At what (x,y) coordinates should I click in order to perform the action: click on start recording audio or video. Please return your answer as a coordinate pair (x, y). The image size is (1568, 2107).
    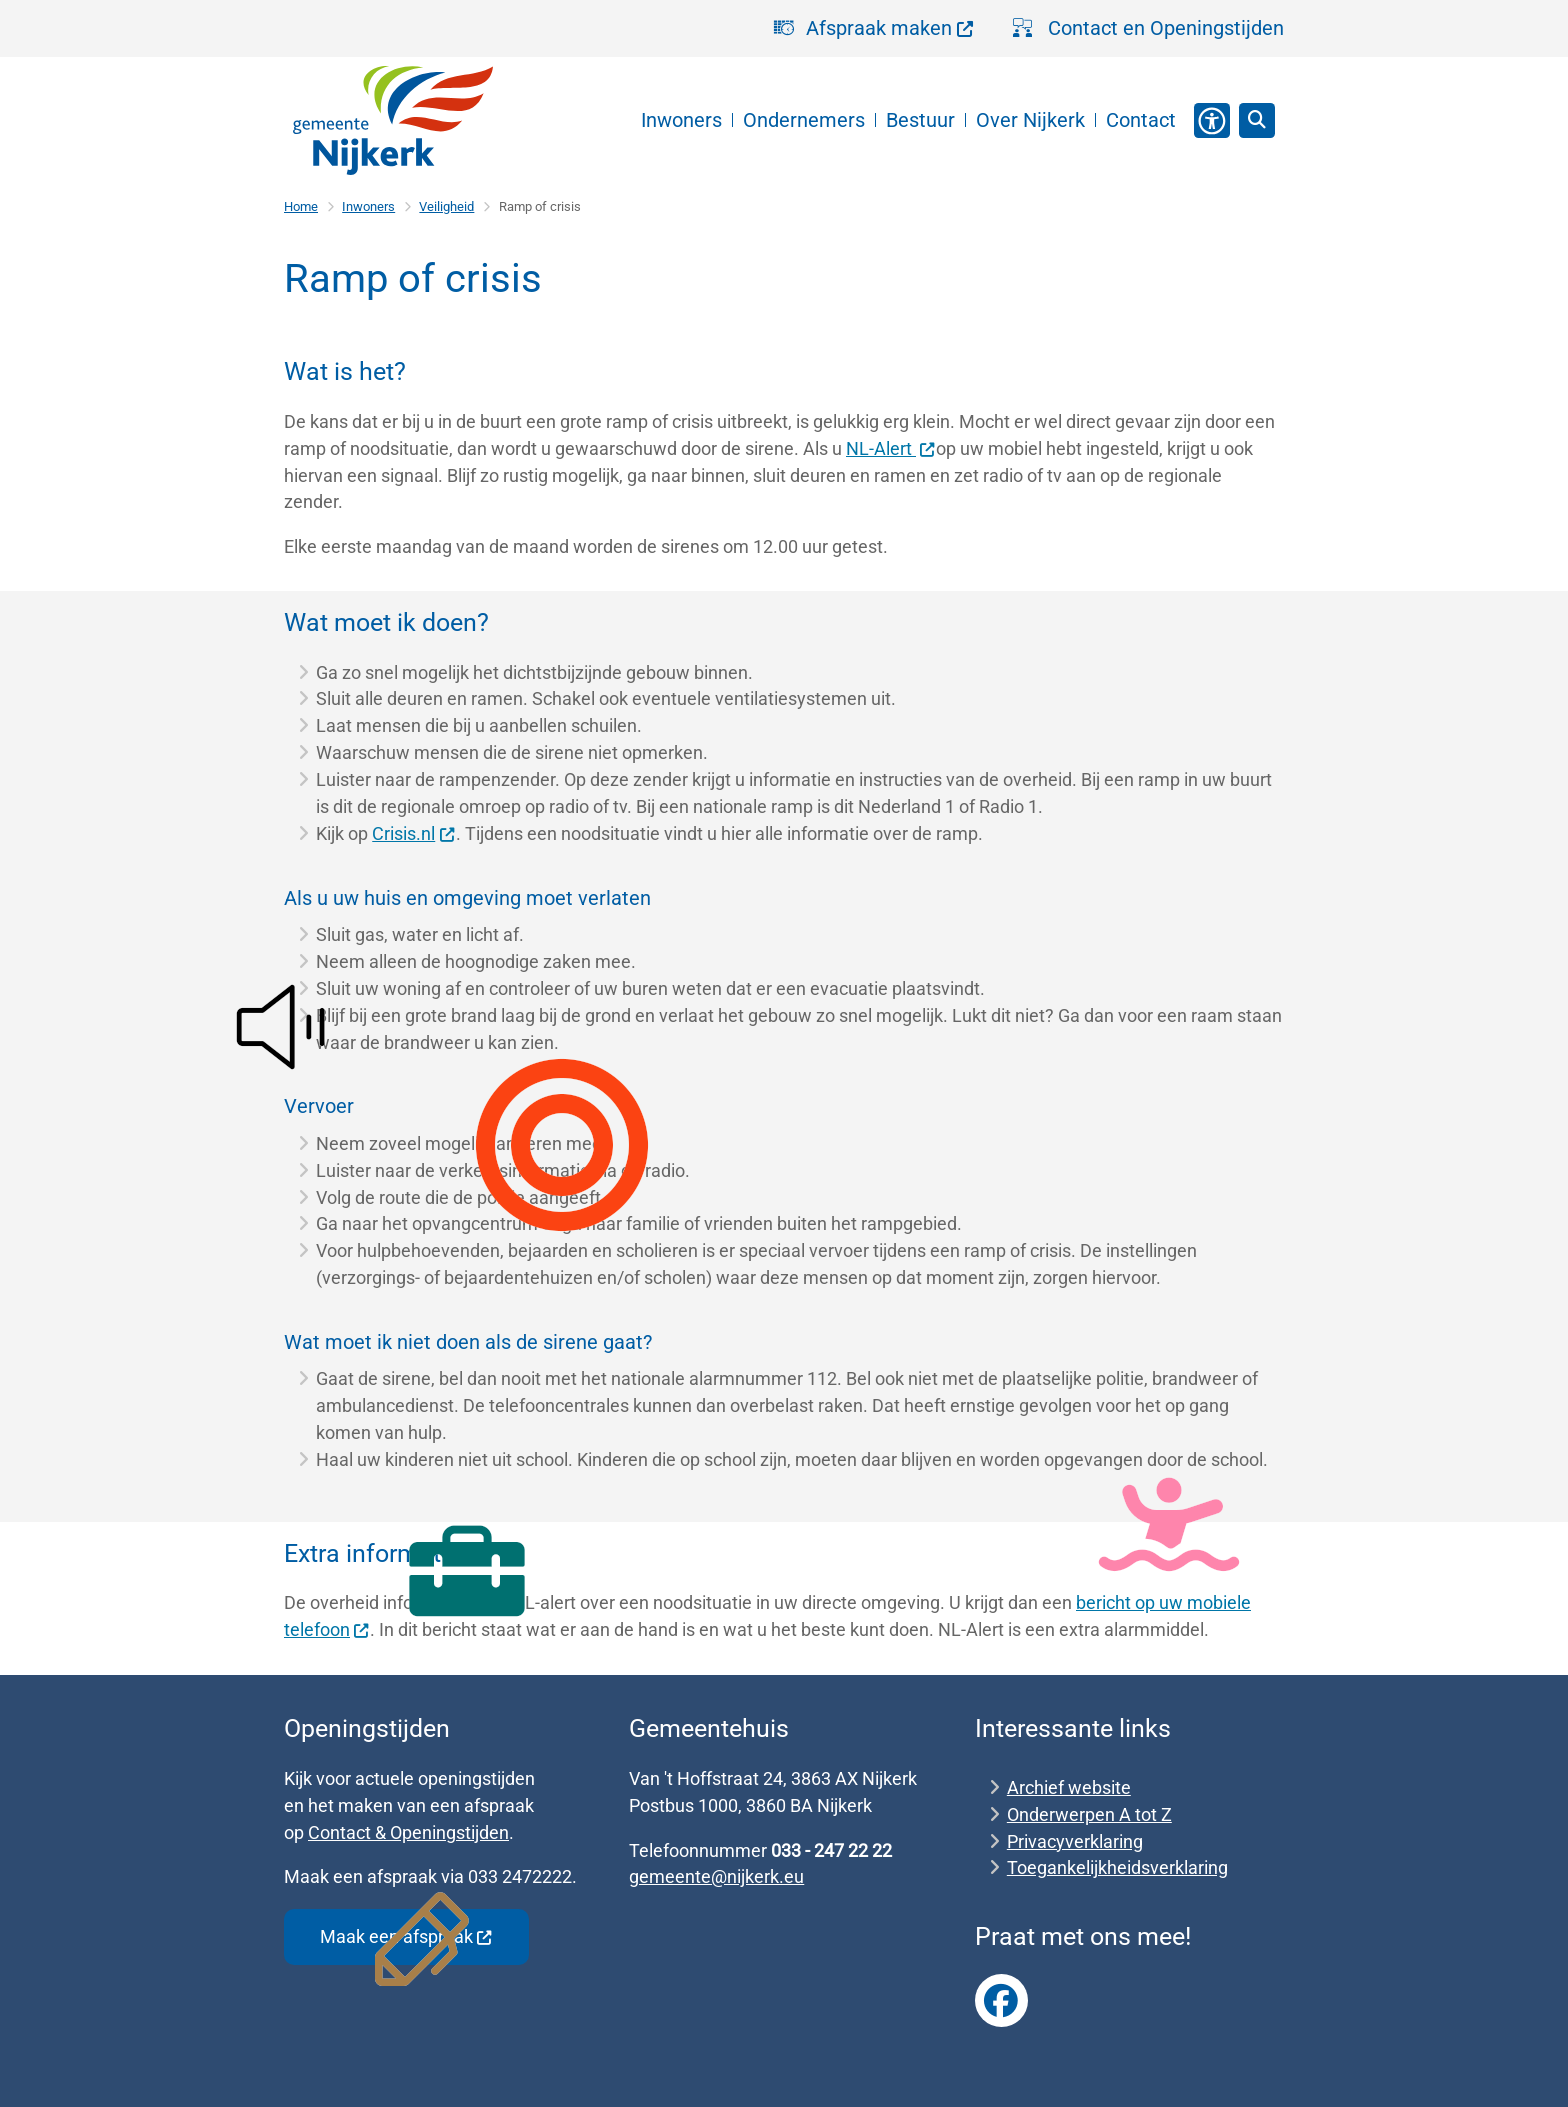
    Looking at the image, I should click on (562, 1145).